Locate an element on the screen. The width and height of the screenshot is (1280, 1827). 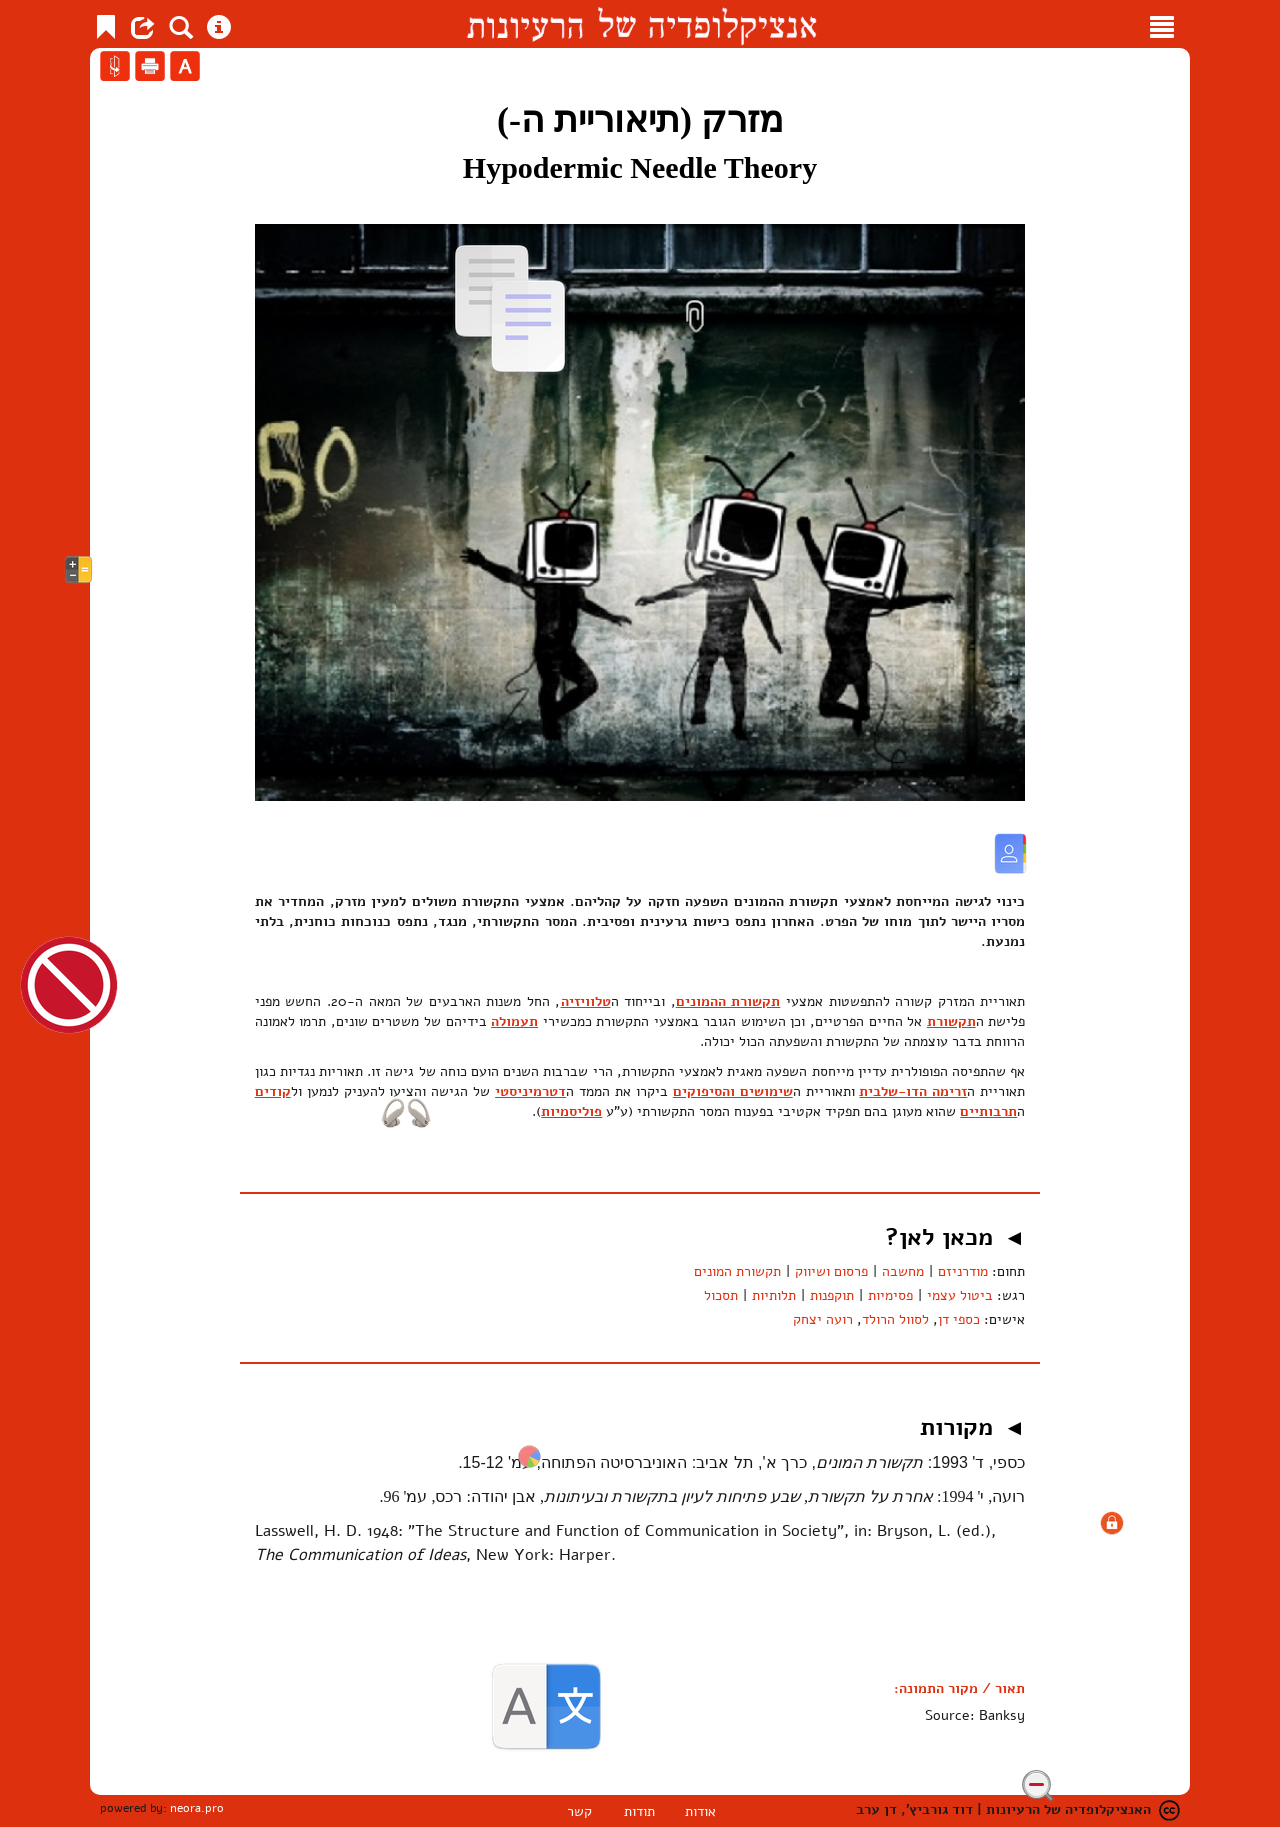
indicates a file or folder is read-only is located at coordinates (1112, 1523).